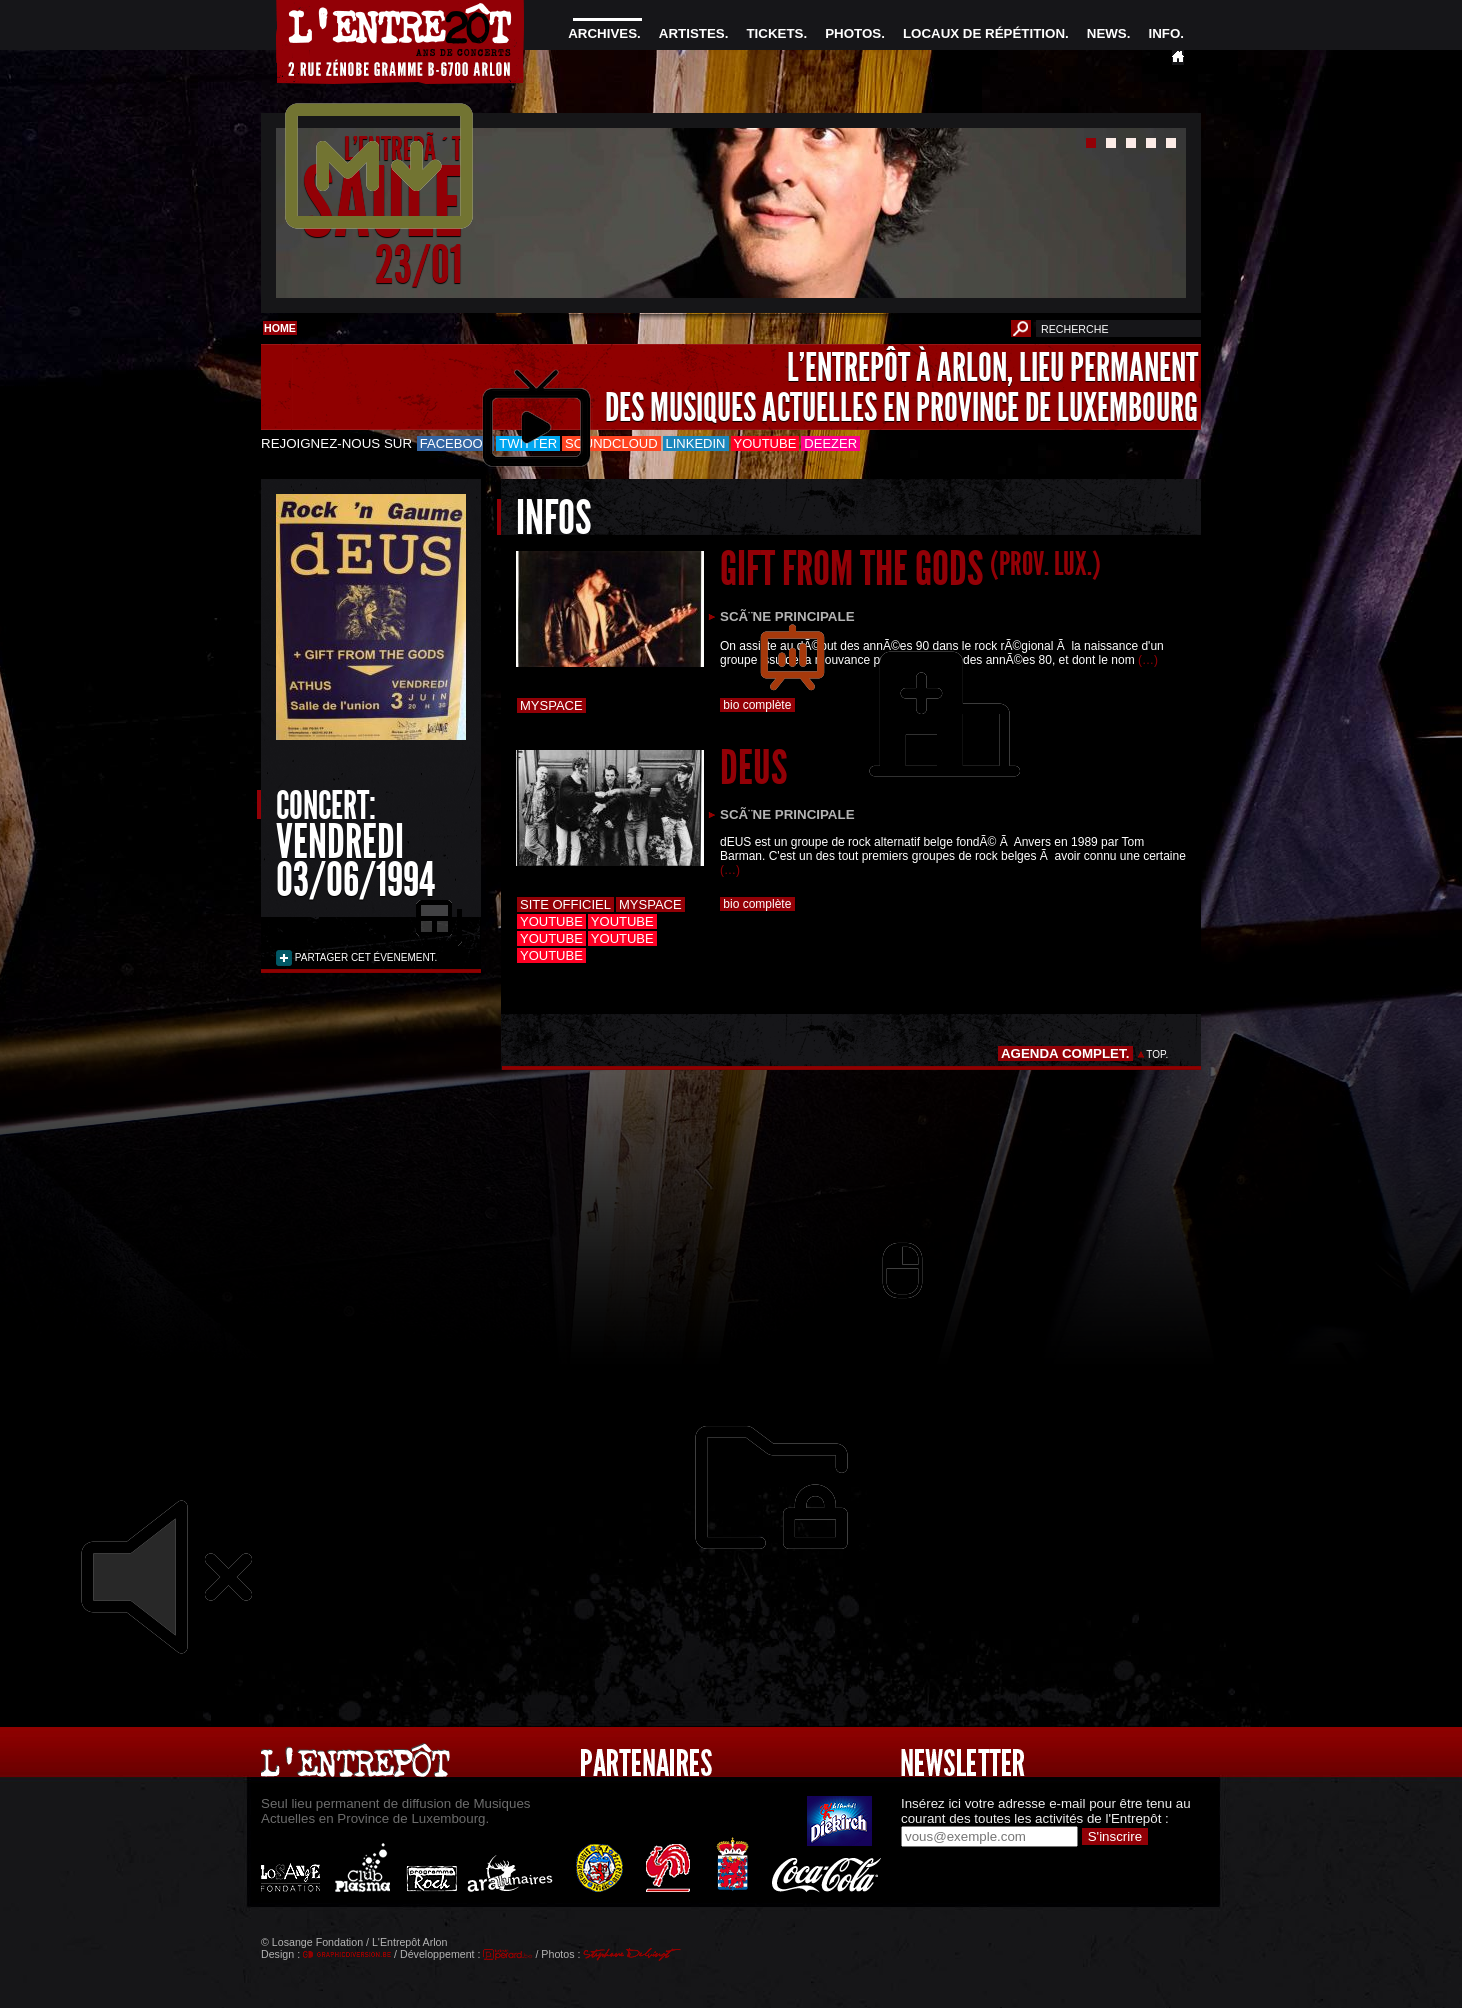 The height and width of the screenshot is (2008, 1462). What do you see at coordinates (937, 714) in the screenshot?
I see `find nearby hospitals or medical facilities` at bounding box center [937, 714].